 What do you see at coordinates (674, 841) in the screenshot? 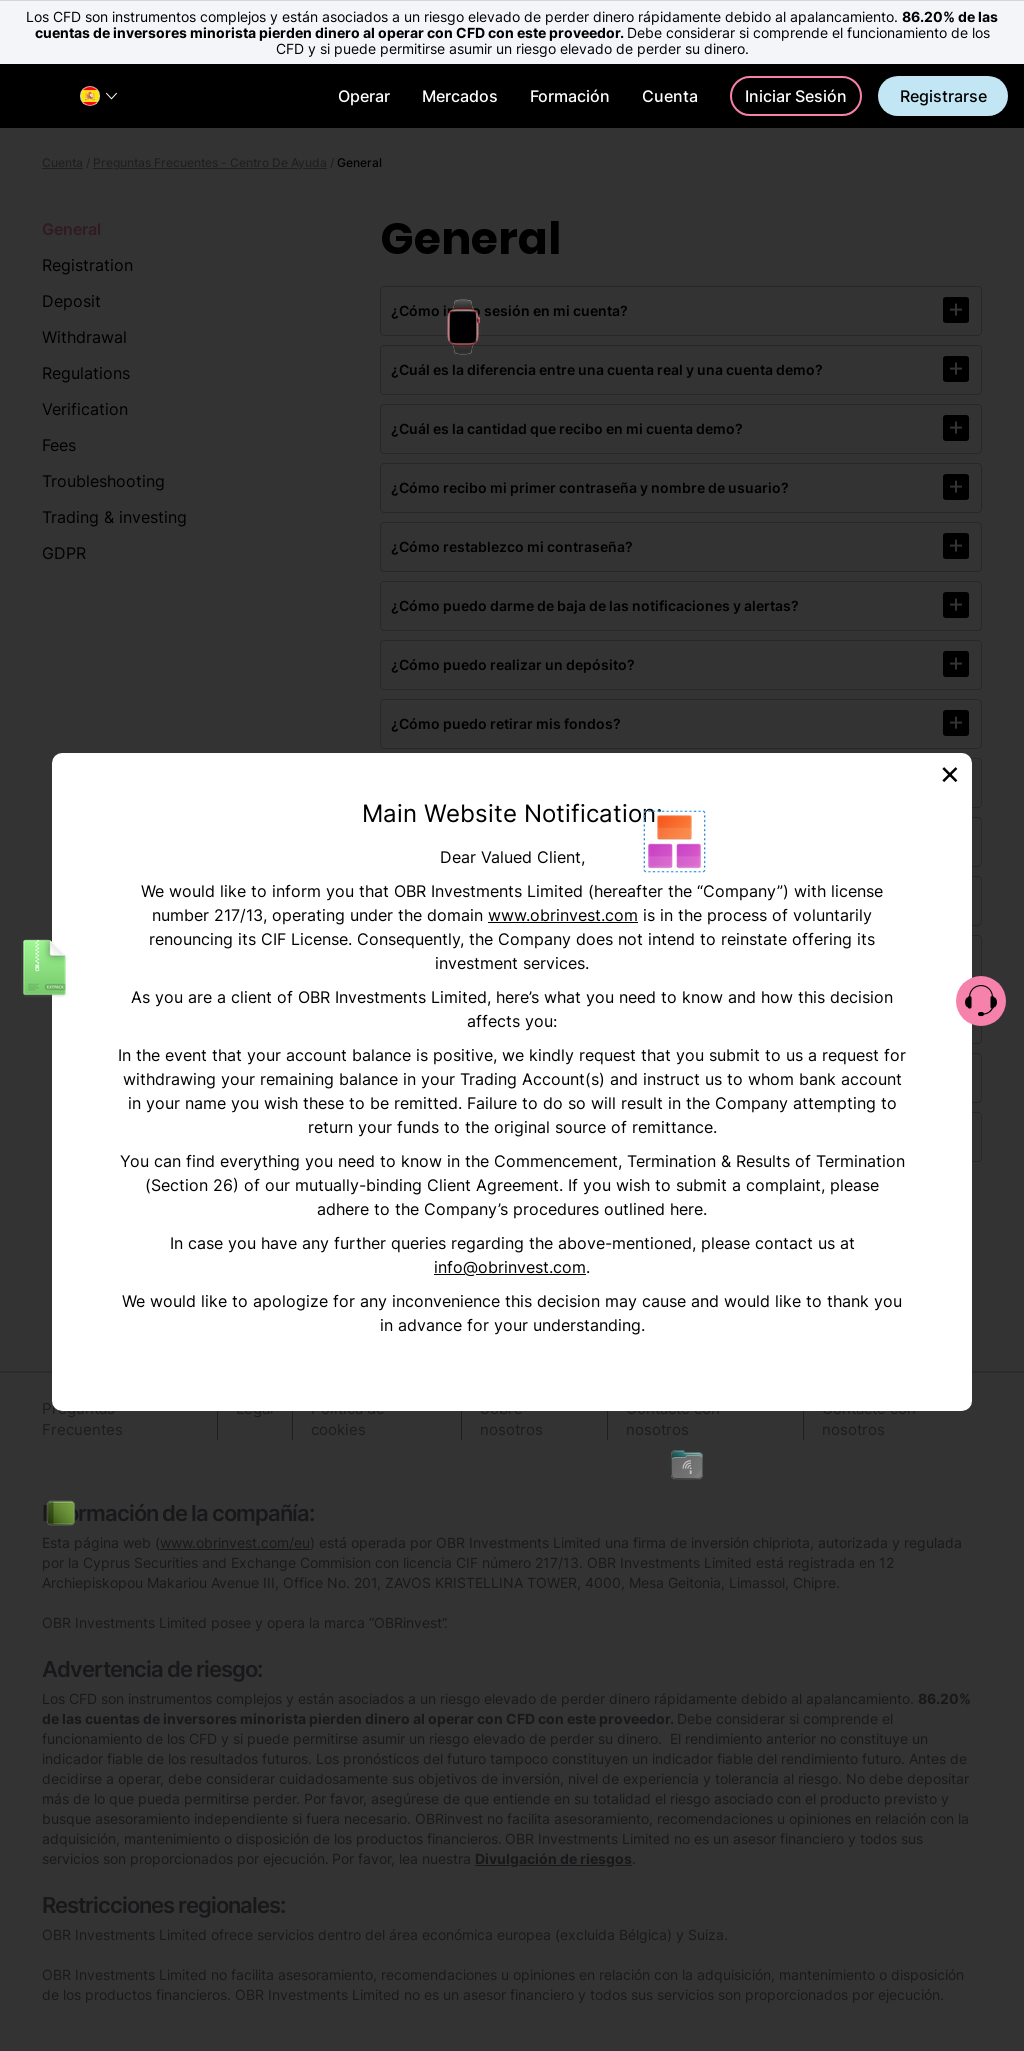
I see `select all items in the current view` at bounding box center [674, 841].